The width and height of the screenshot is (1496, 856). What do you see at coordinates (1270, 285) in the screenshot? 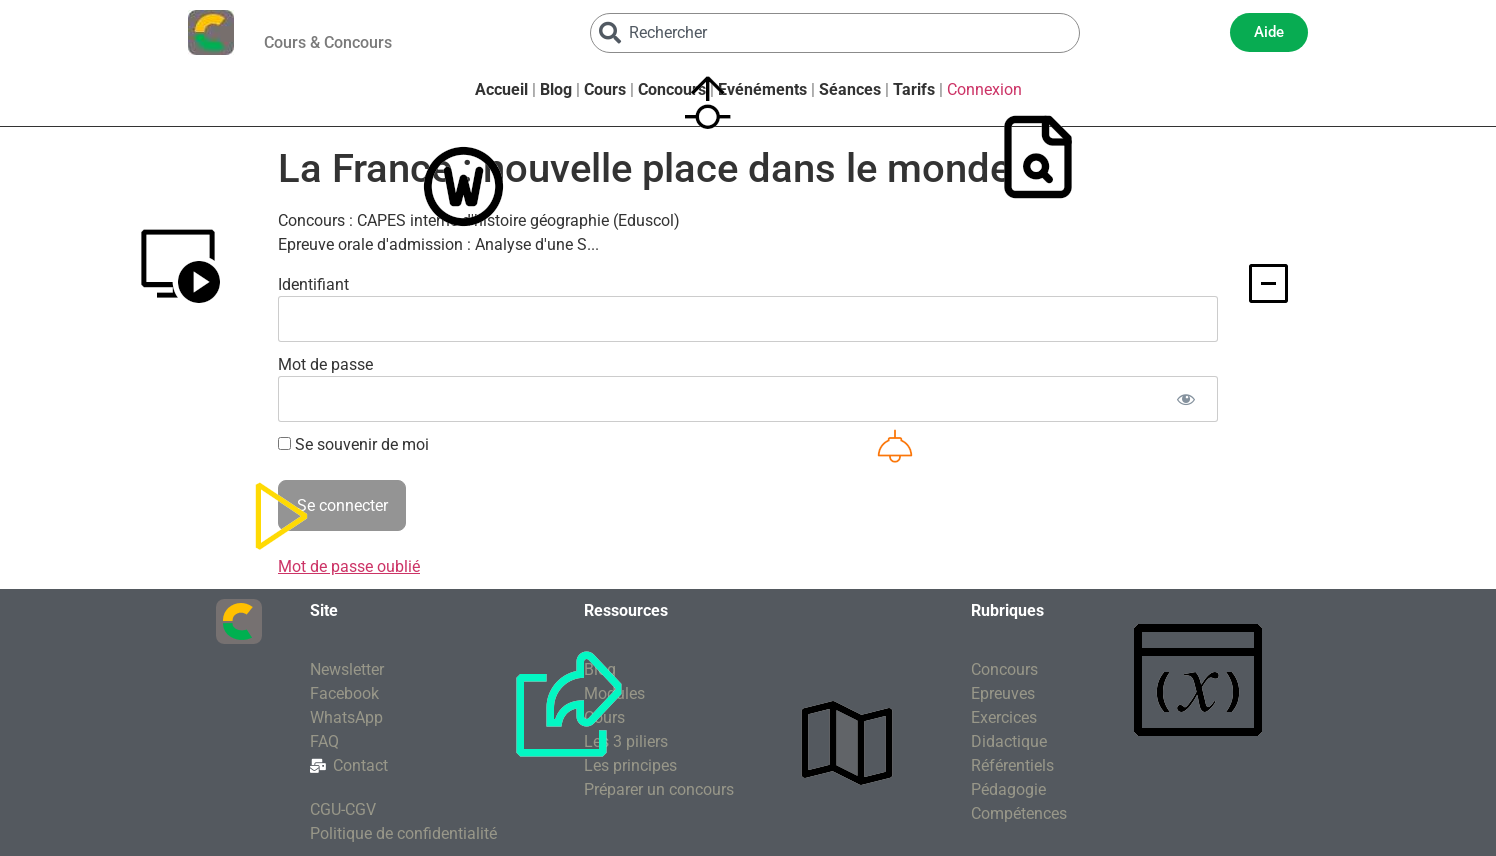
I see `remove item from diff comparison` at bounding box center [1270, 285].